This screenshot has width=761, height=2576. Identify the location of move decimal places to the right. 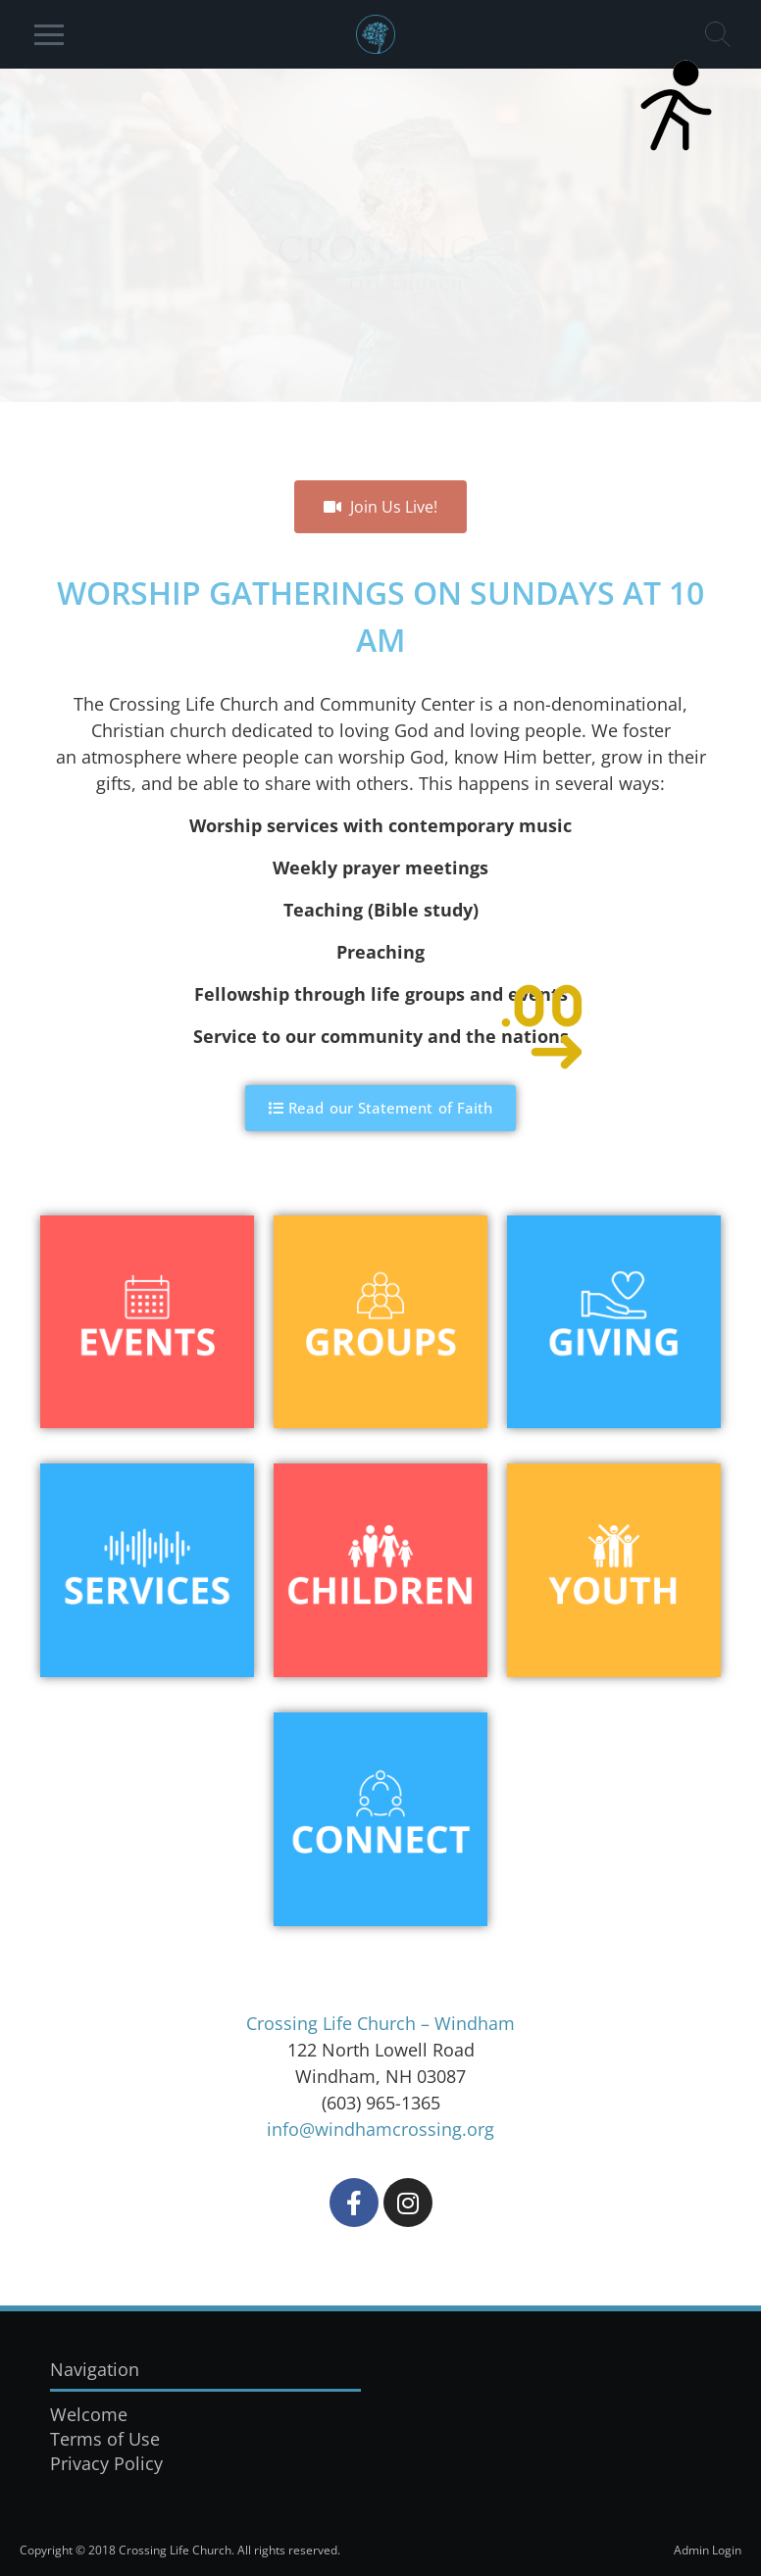
(543, 1026).